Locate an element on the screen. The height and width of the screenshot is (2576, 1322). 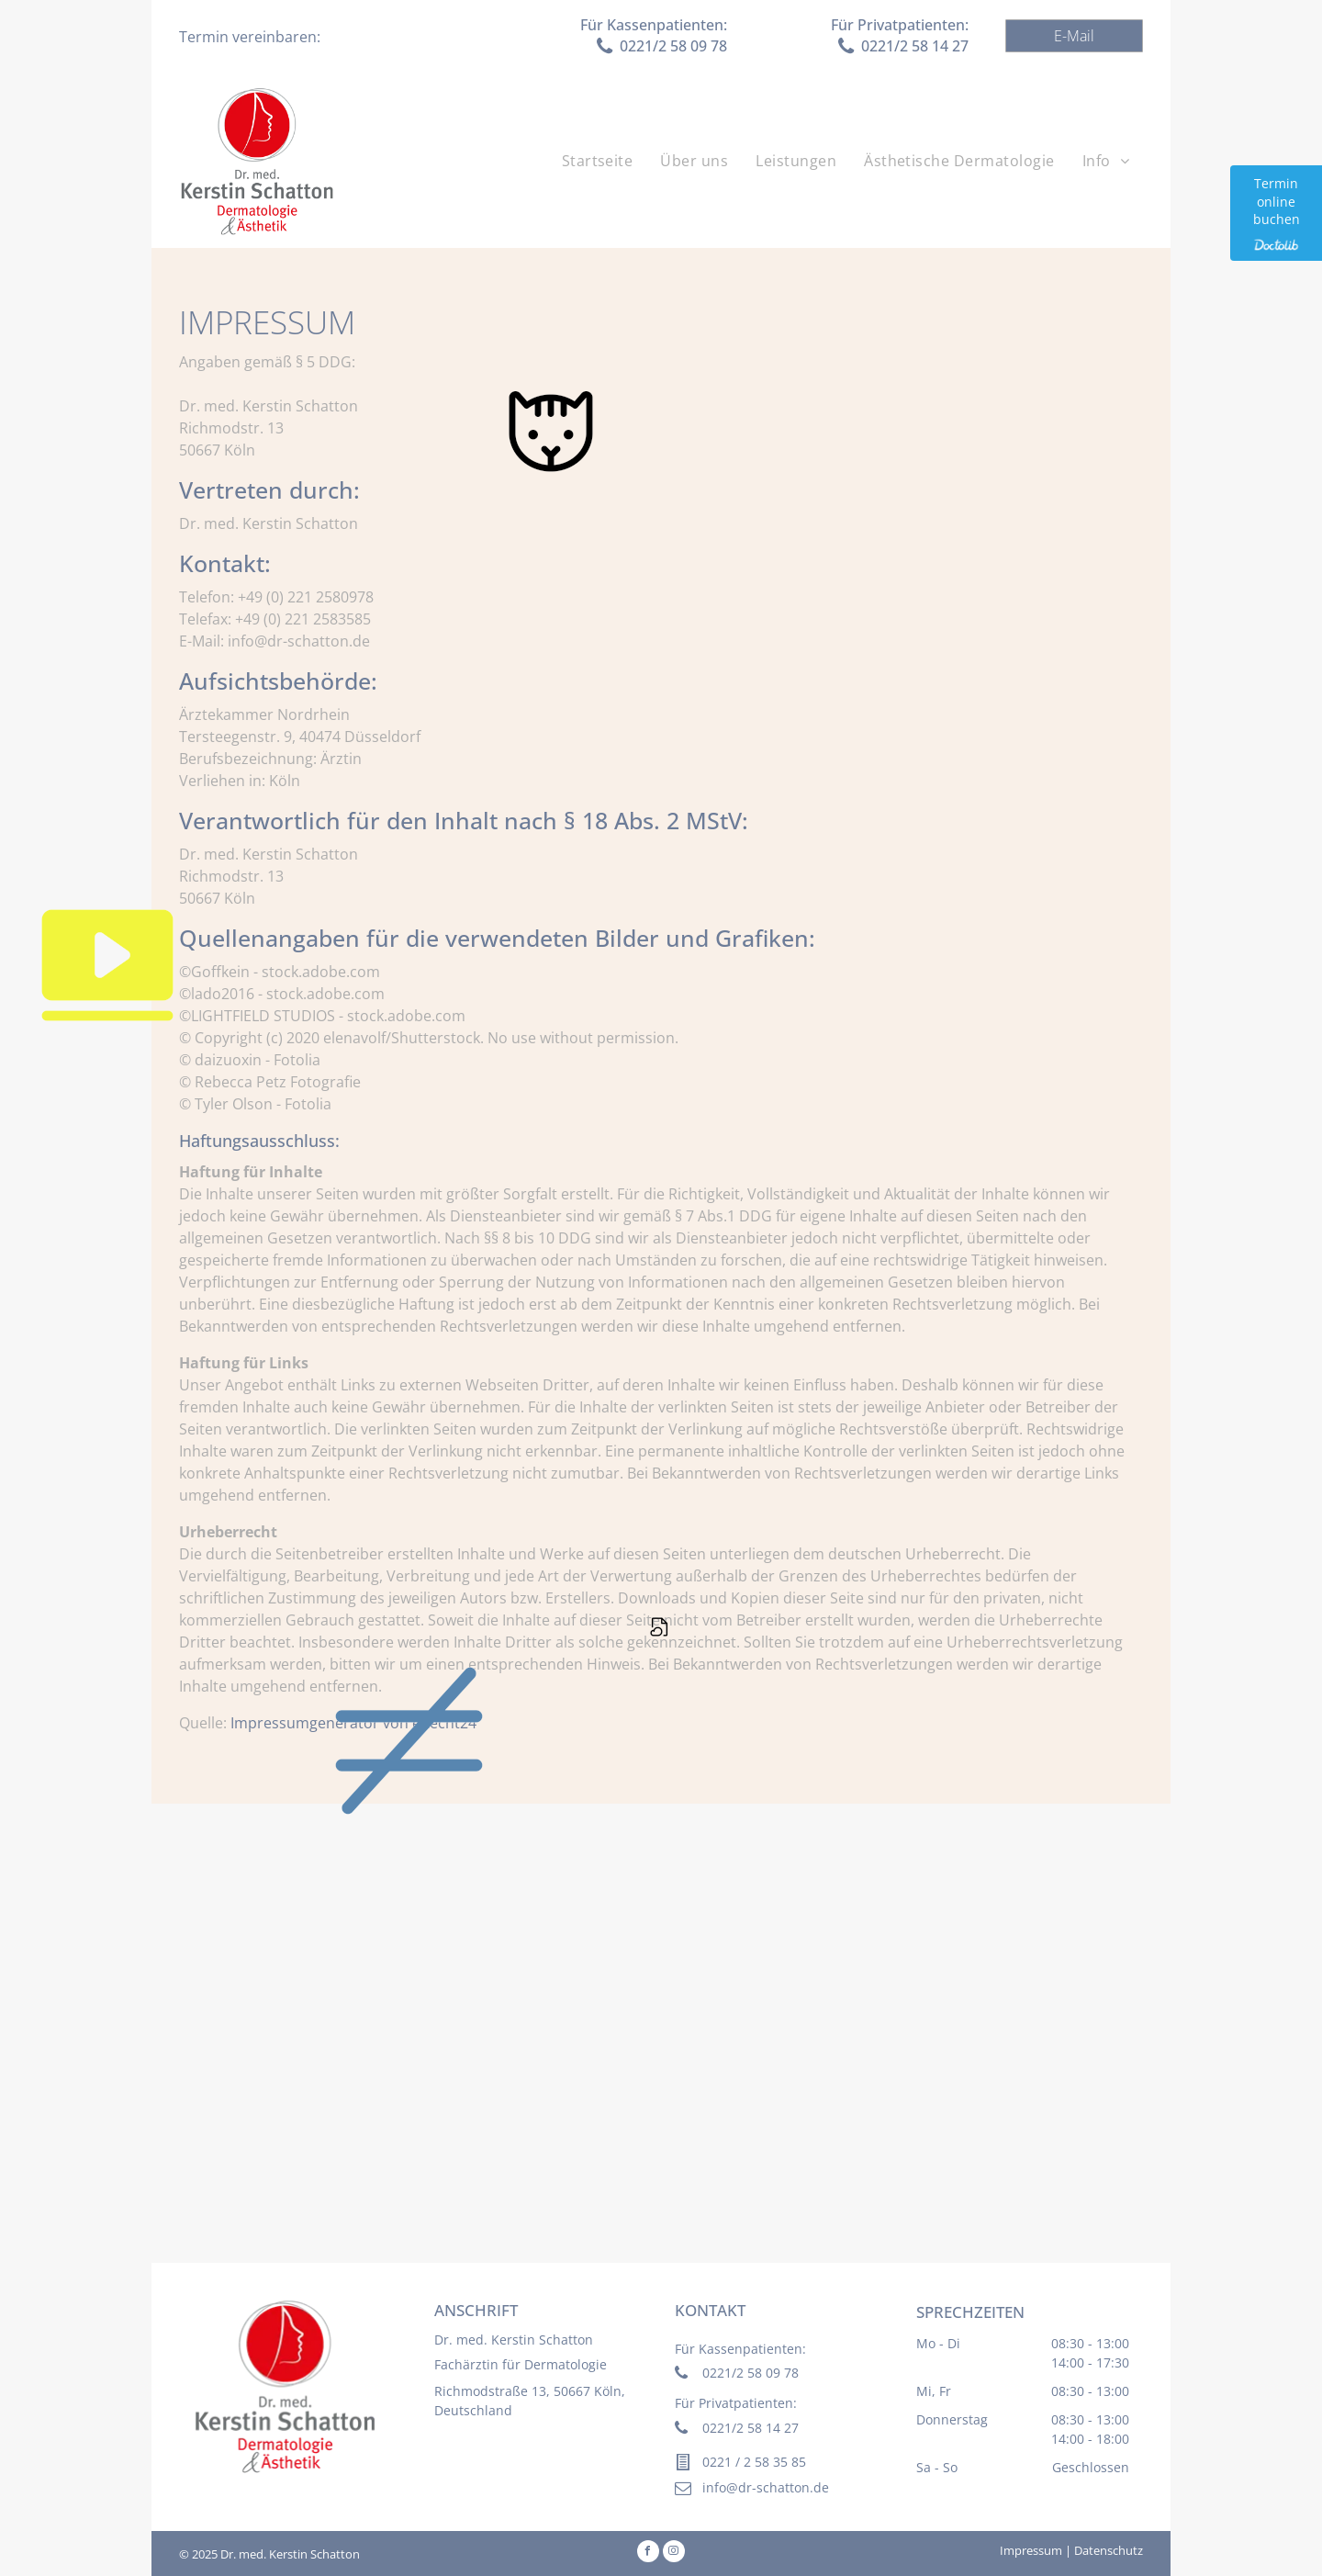
indicates values are not equal or a mismatch is located at coordinates (409, 1740).